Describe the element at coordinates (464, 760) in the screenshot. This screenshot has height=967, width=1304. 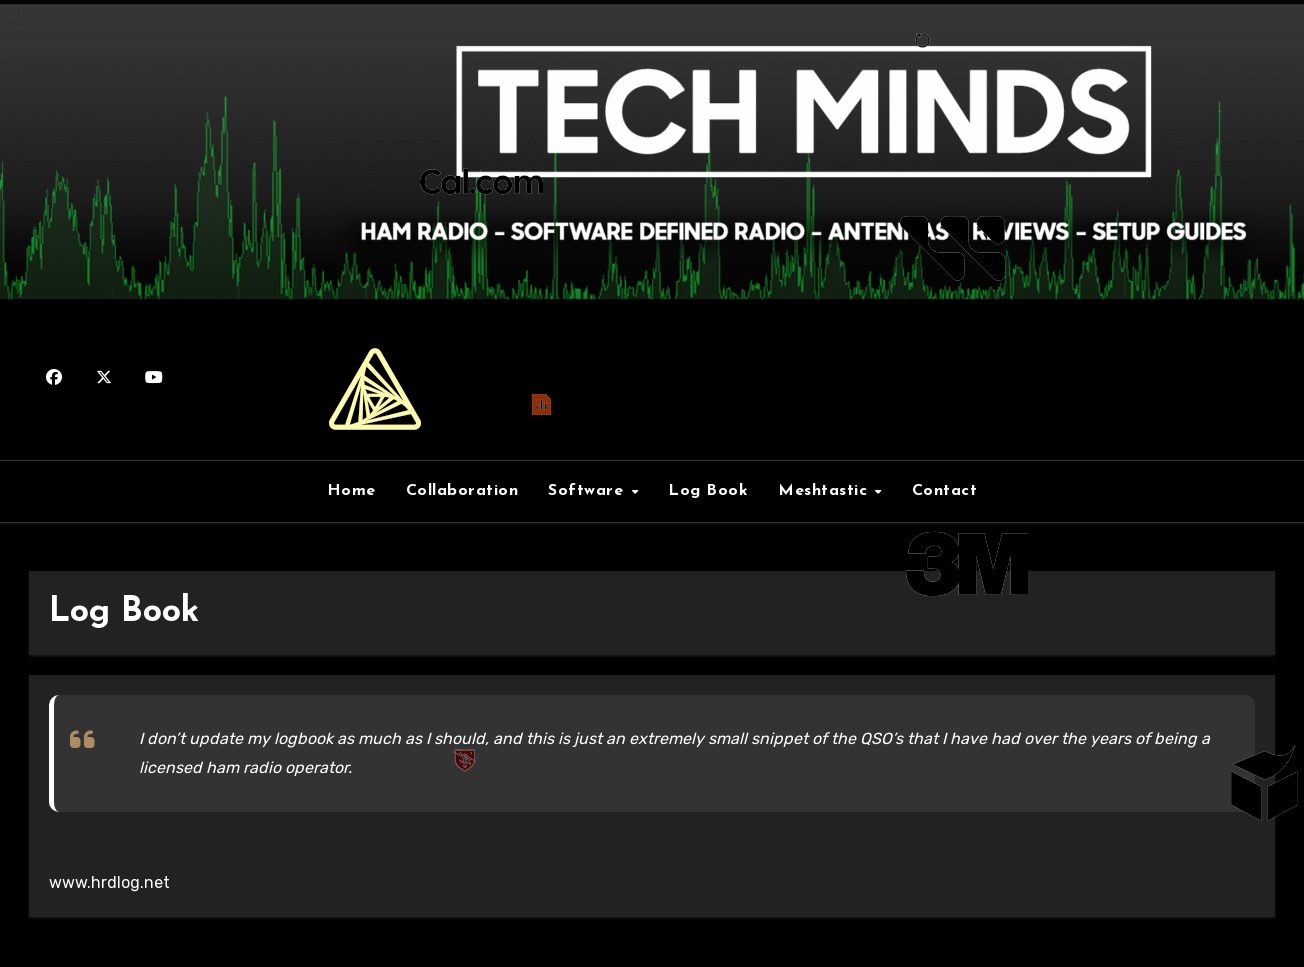
I see `visit bungie's official website or support page` at that location.